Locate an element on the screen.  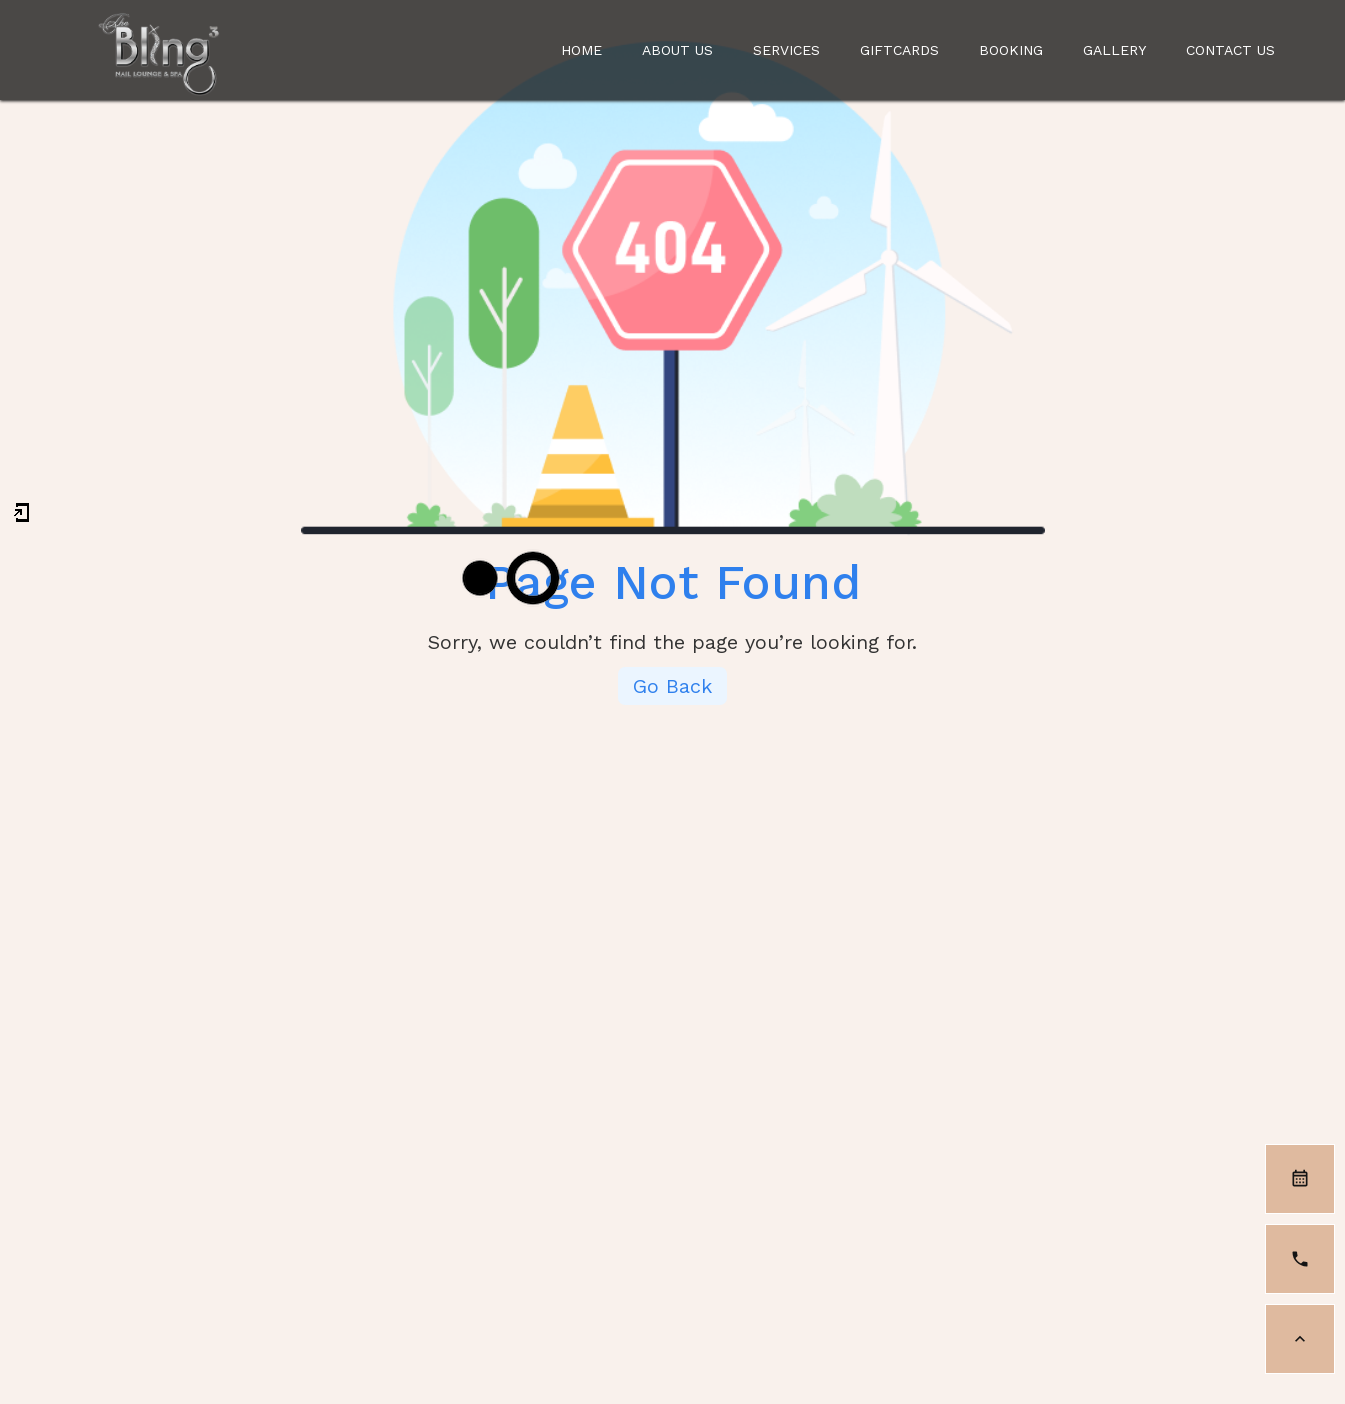
indicates weak HDR signal or low HDR quality is located at coordinates (511, 578).